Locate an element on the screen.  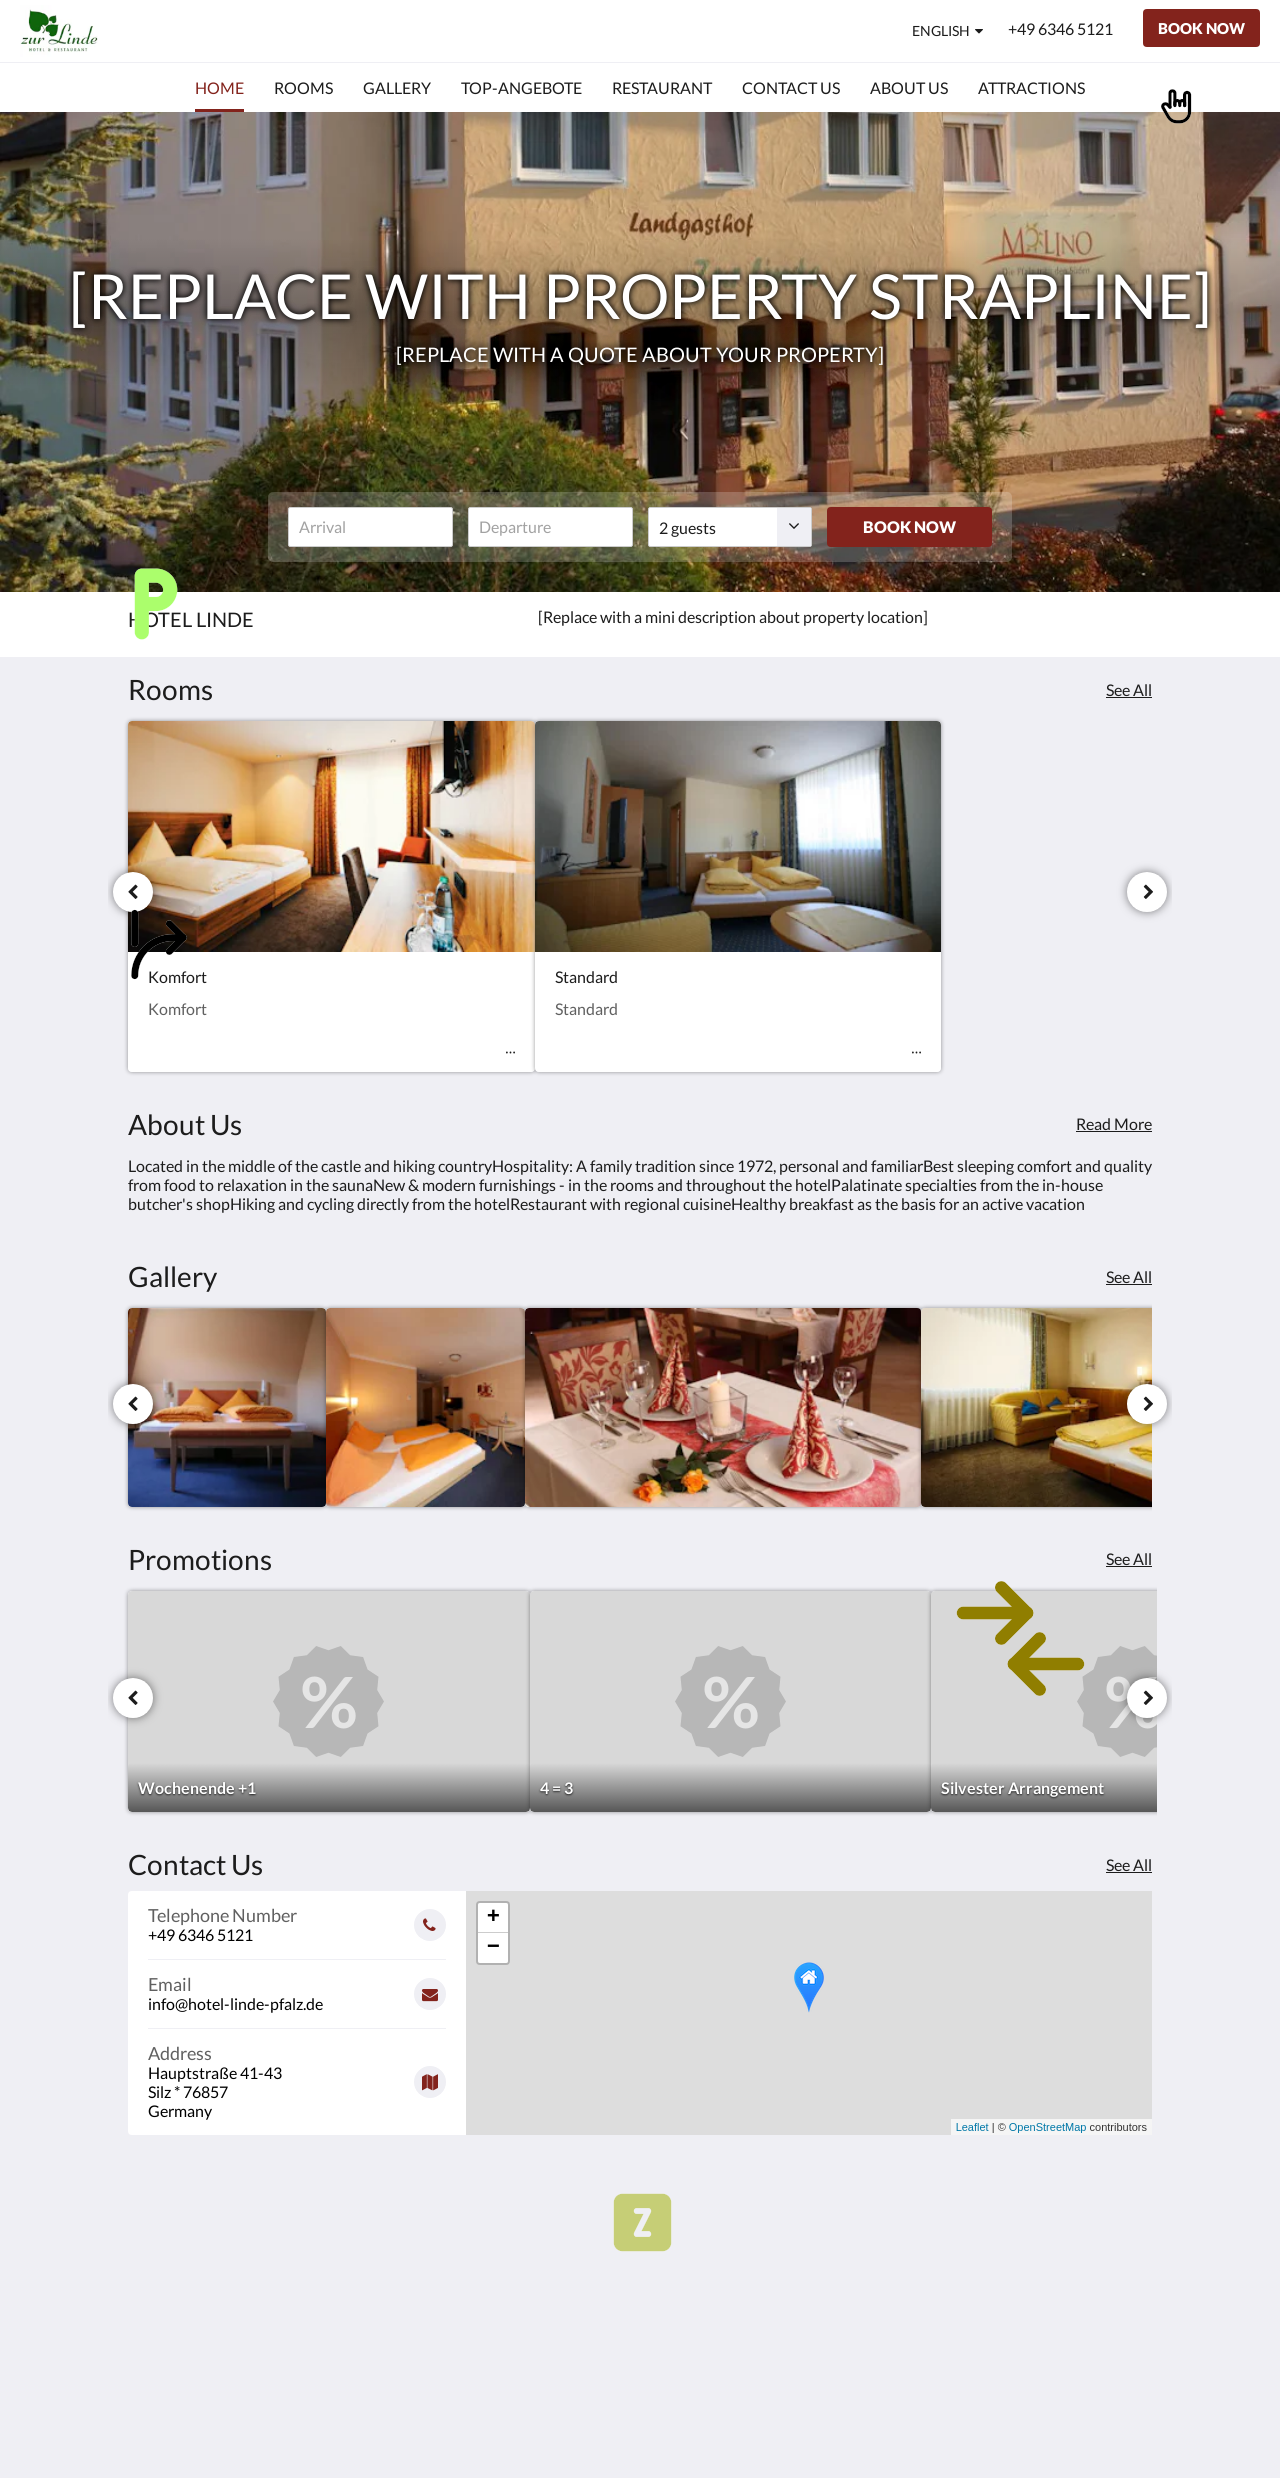
compare or show differences between items is located at coordinates (1020, 1638).